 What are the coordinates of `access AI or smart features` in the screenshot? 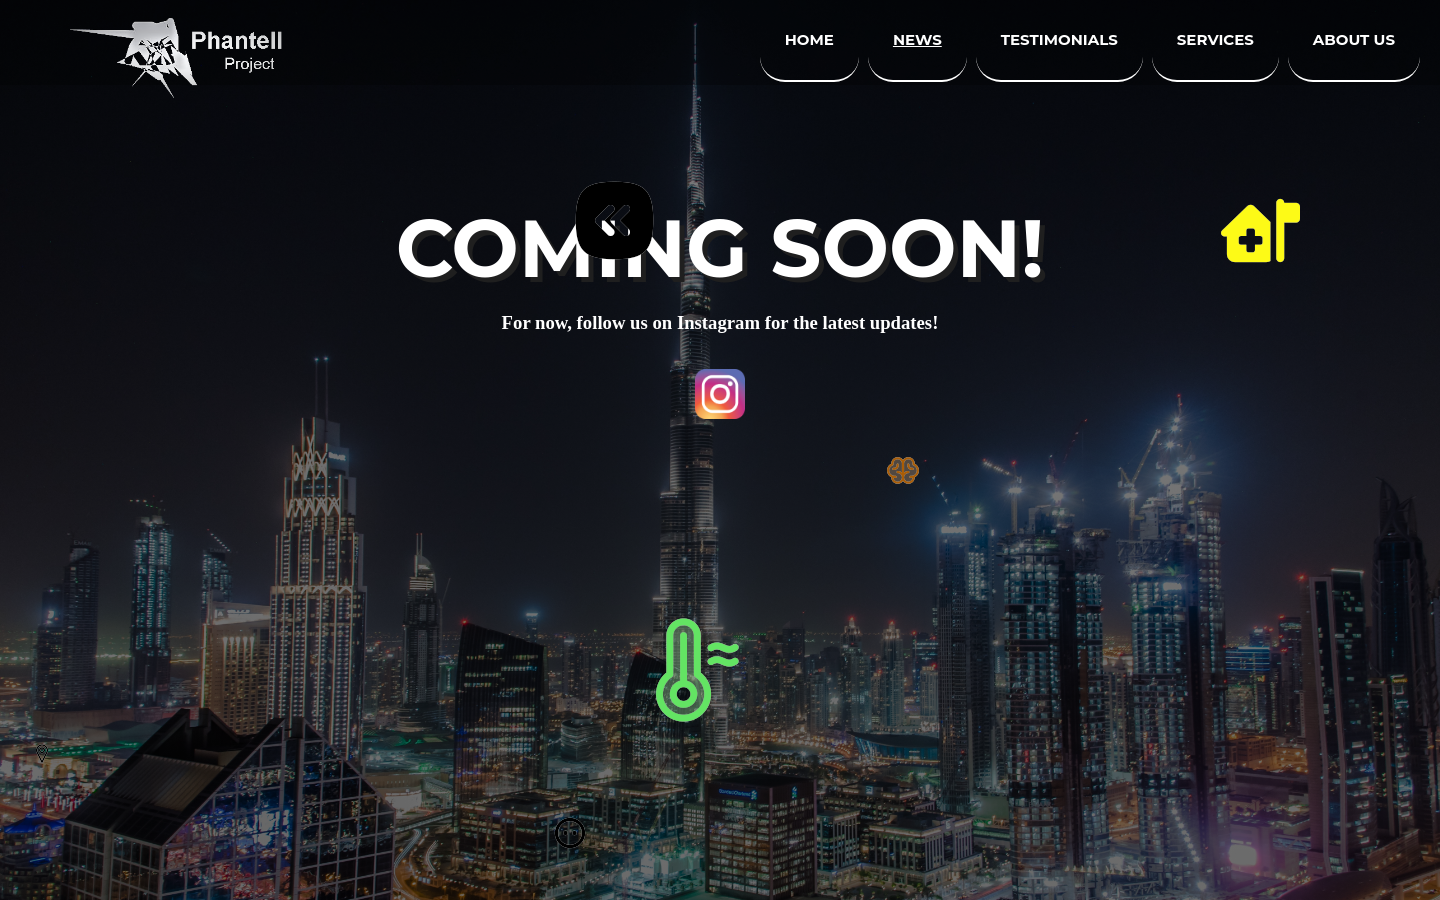 It's located at (903, 471).